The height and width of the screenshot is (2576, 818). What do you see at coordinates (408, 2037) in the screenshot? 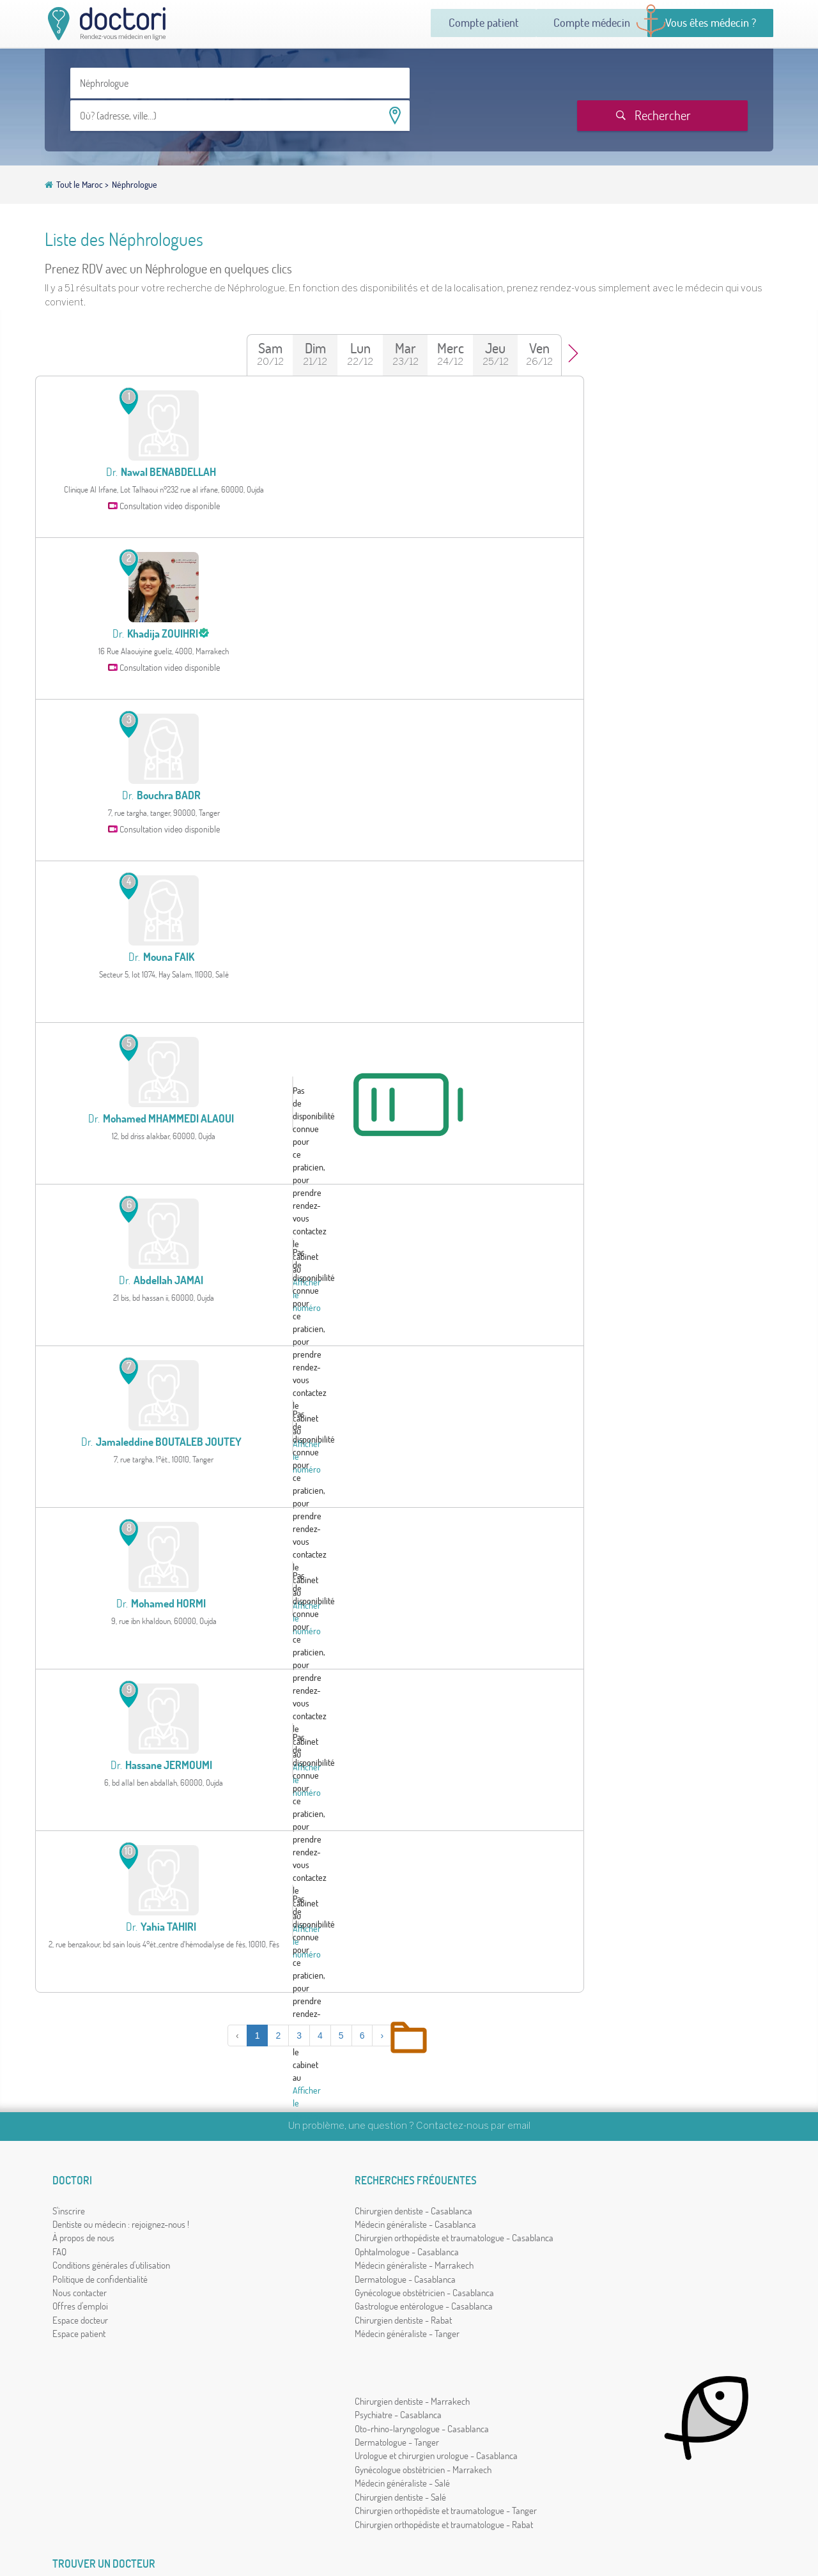
I see `access your files and documents` at bounding box center [408, 2037].